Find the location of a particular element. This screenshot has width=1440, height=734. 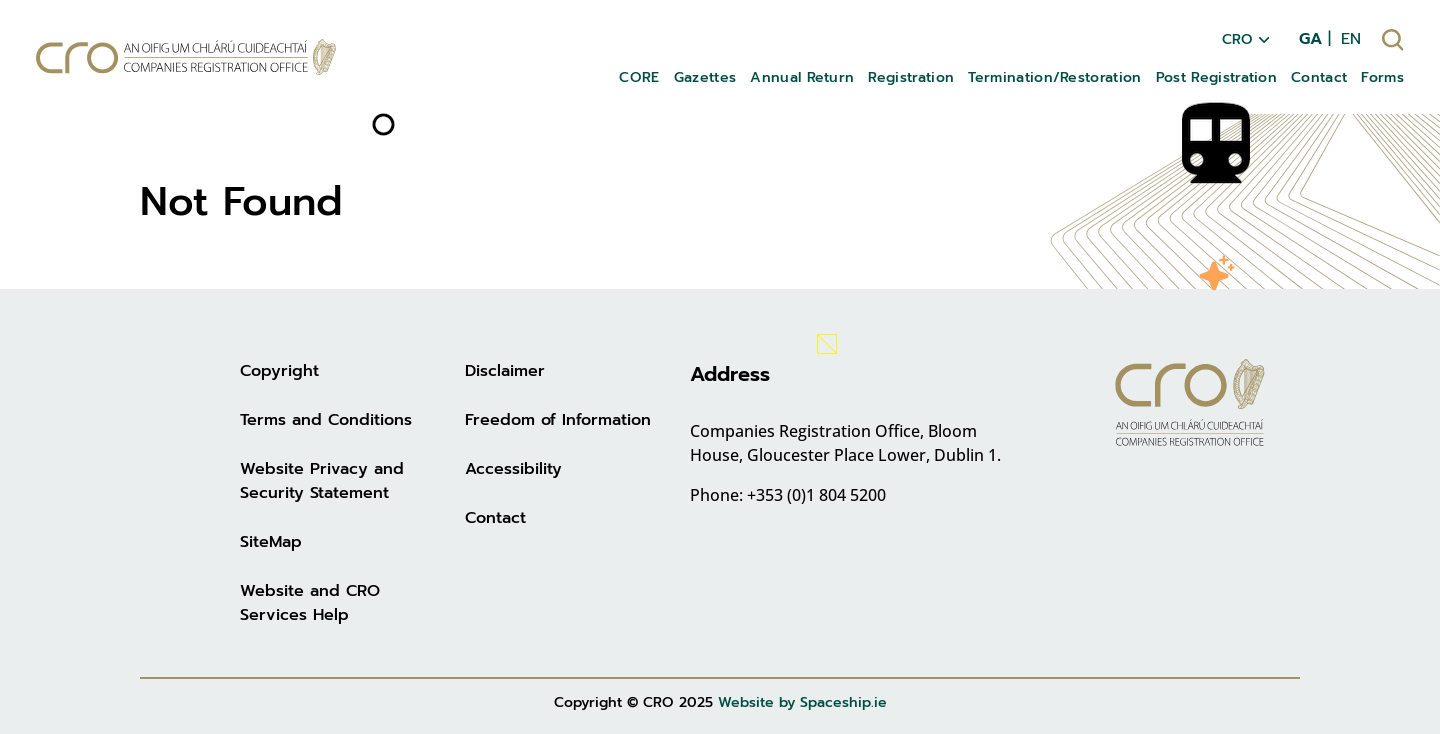

indicates AI-generated or enhanced content is located at coordinates (1216, 273).